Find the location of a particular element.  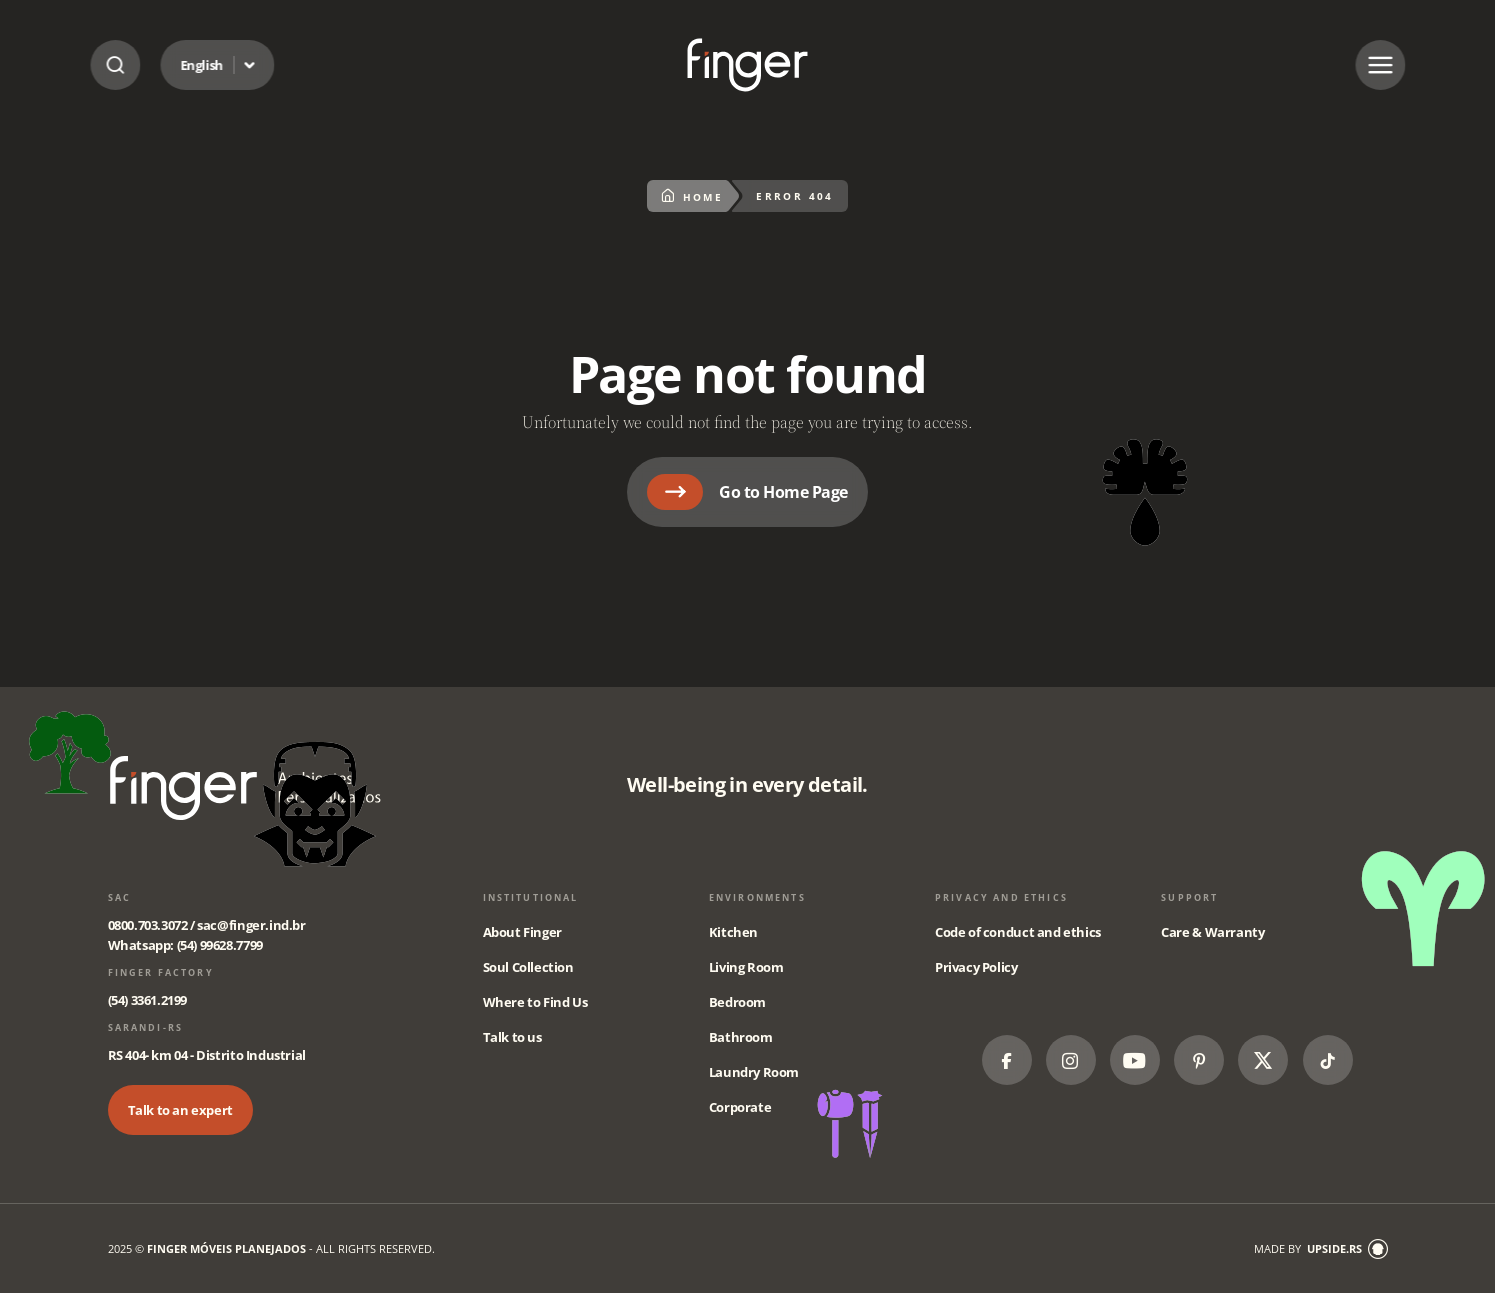

indicates mental fatigue or cognitive overload is located at coordinates (1145, 494).